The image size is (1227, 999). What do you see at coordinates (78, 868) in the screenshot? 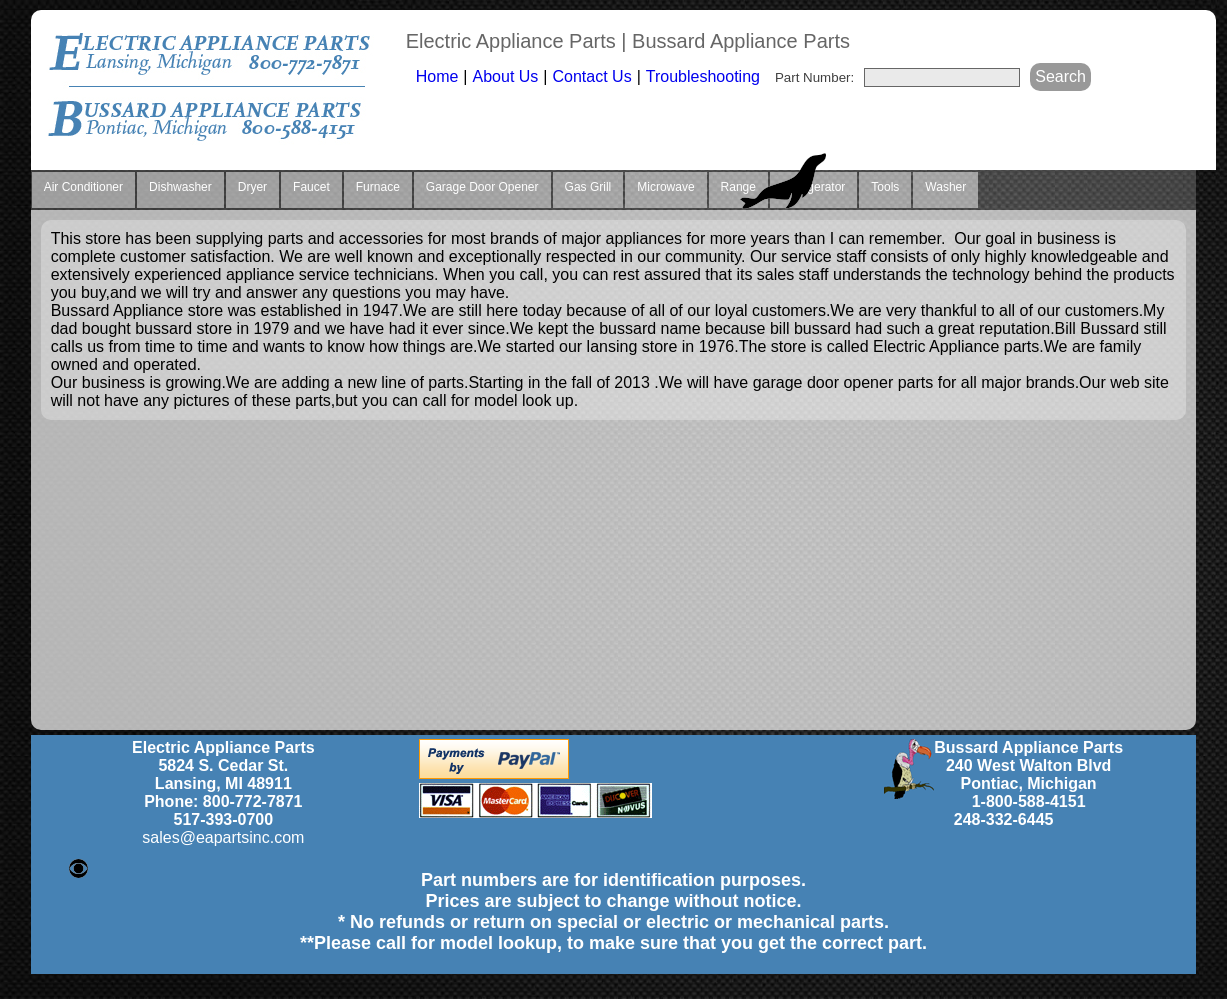
I see `CBS network logo` at bounding box center [78, 868].